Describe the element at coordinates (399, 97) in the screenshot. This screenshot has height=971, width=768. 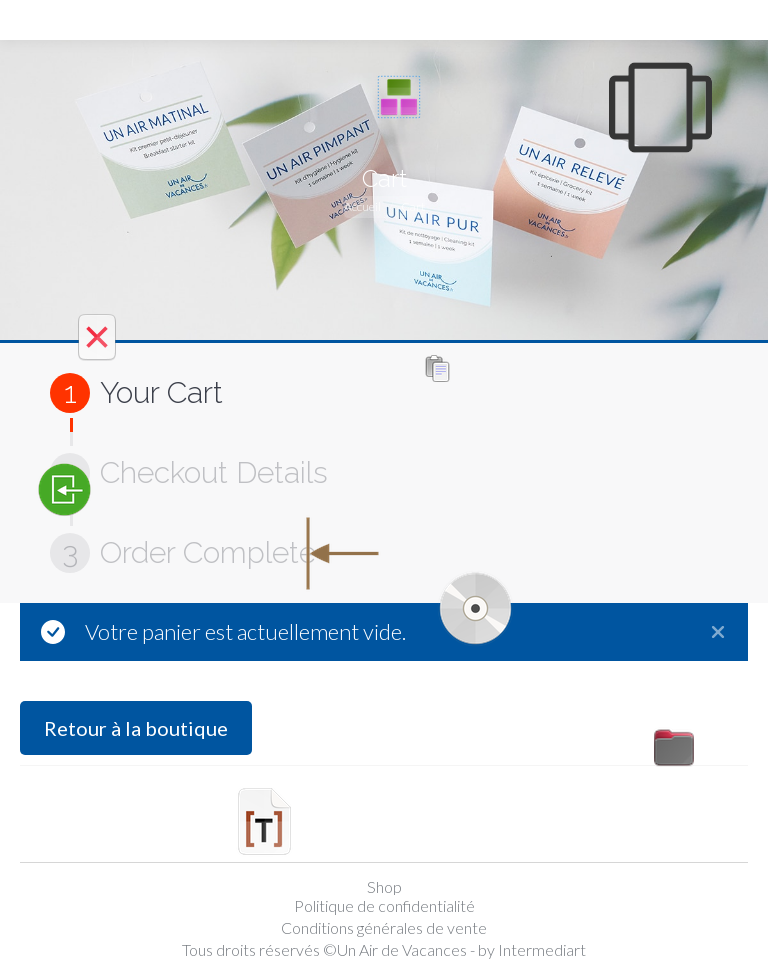
I see `select all items in the current view` at that location.